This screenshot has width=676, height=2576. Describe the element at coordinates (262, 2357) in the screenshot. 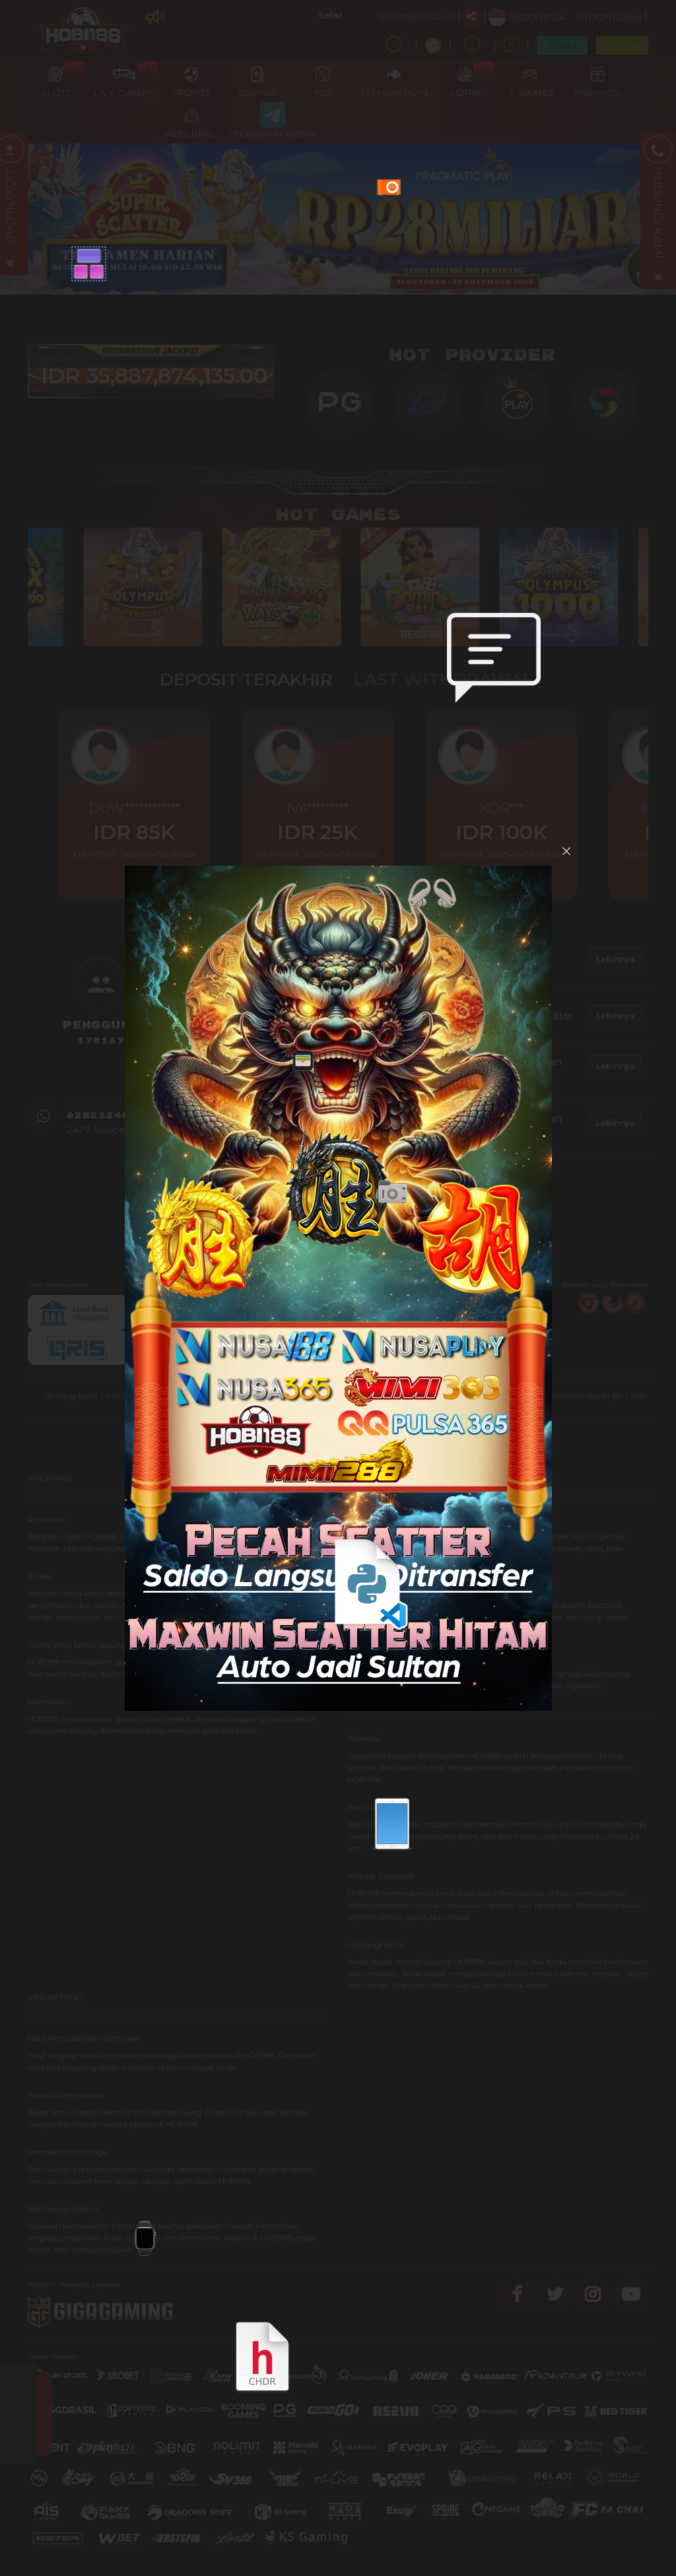

I see `a C/C++ header file (.h)` at that location.